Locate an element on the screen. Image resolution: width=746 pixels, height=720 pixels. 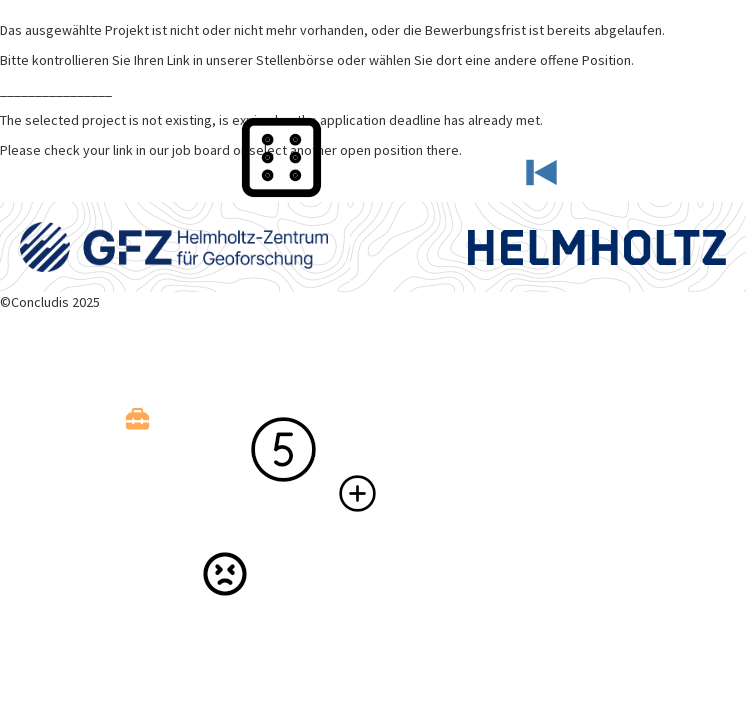
skip to previous track is located at coordinates (541, 172).